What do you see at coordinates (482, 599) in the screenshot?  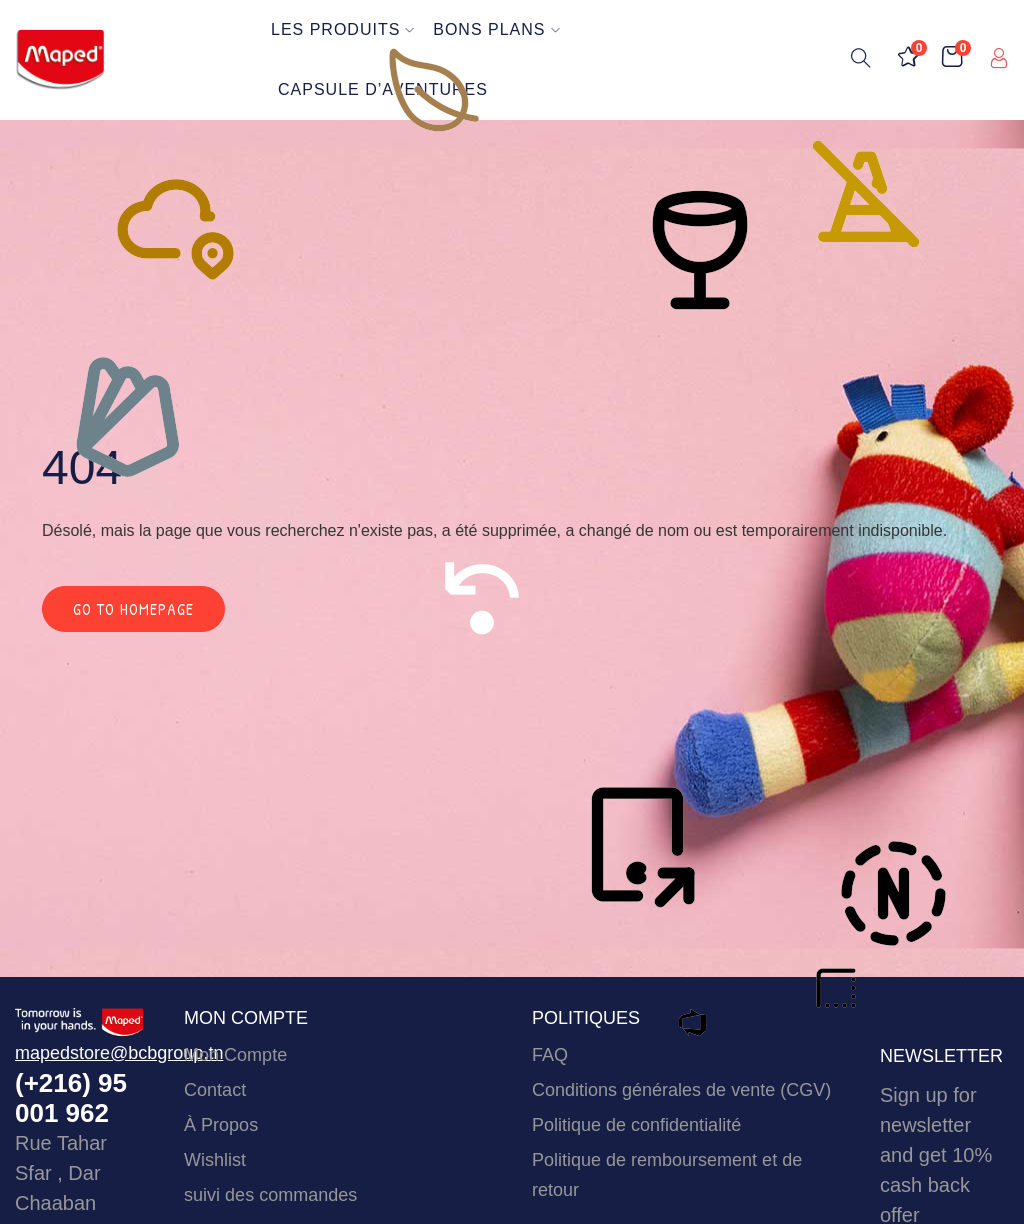 I see `step back to the previous line during debugging` at bounding box center [482, 599].